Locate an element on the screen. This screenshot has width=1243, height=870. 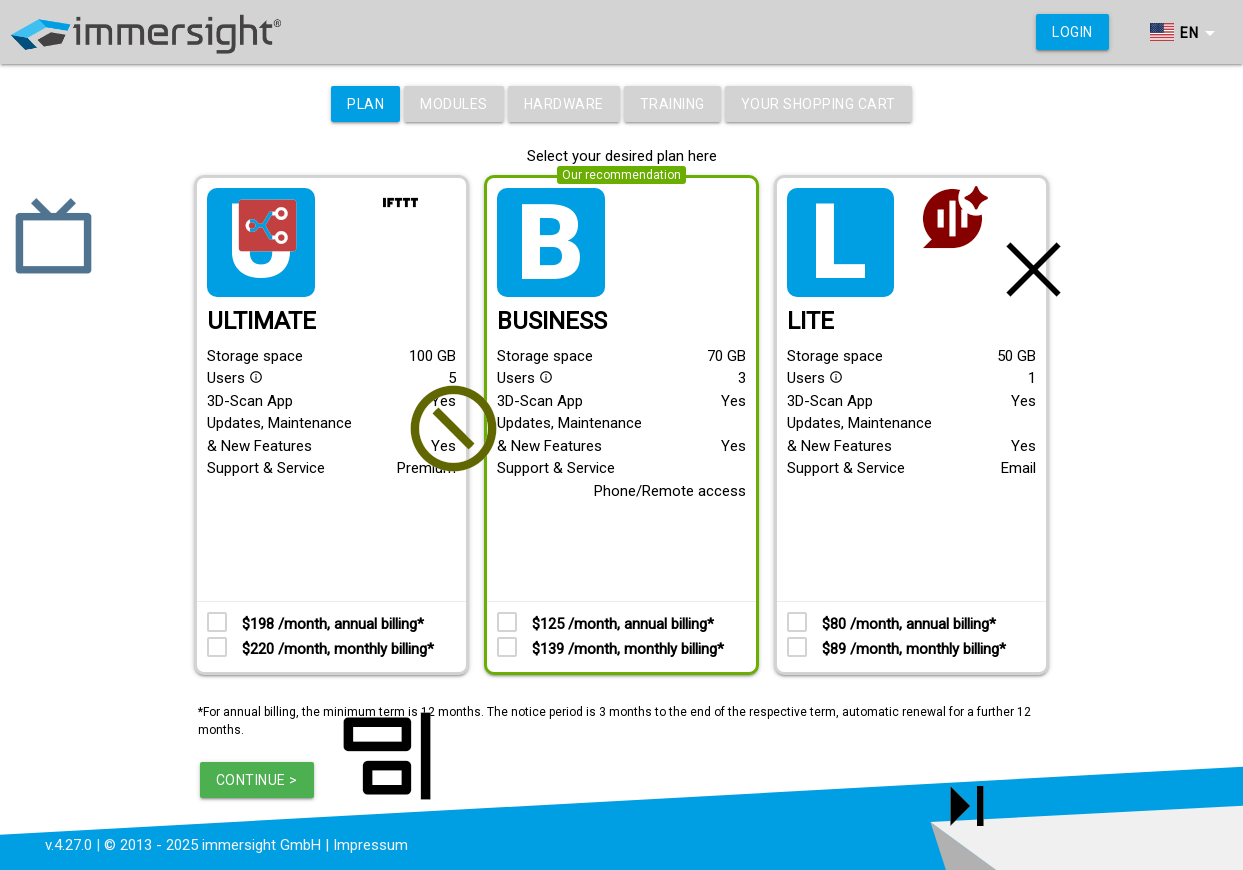
access TV or video streaming features is located at coordinates (53, 239).